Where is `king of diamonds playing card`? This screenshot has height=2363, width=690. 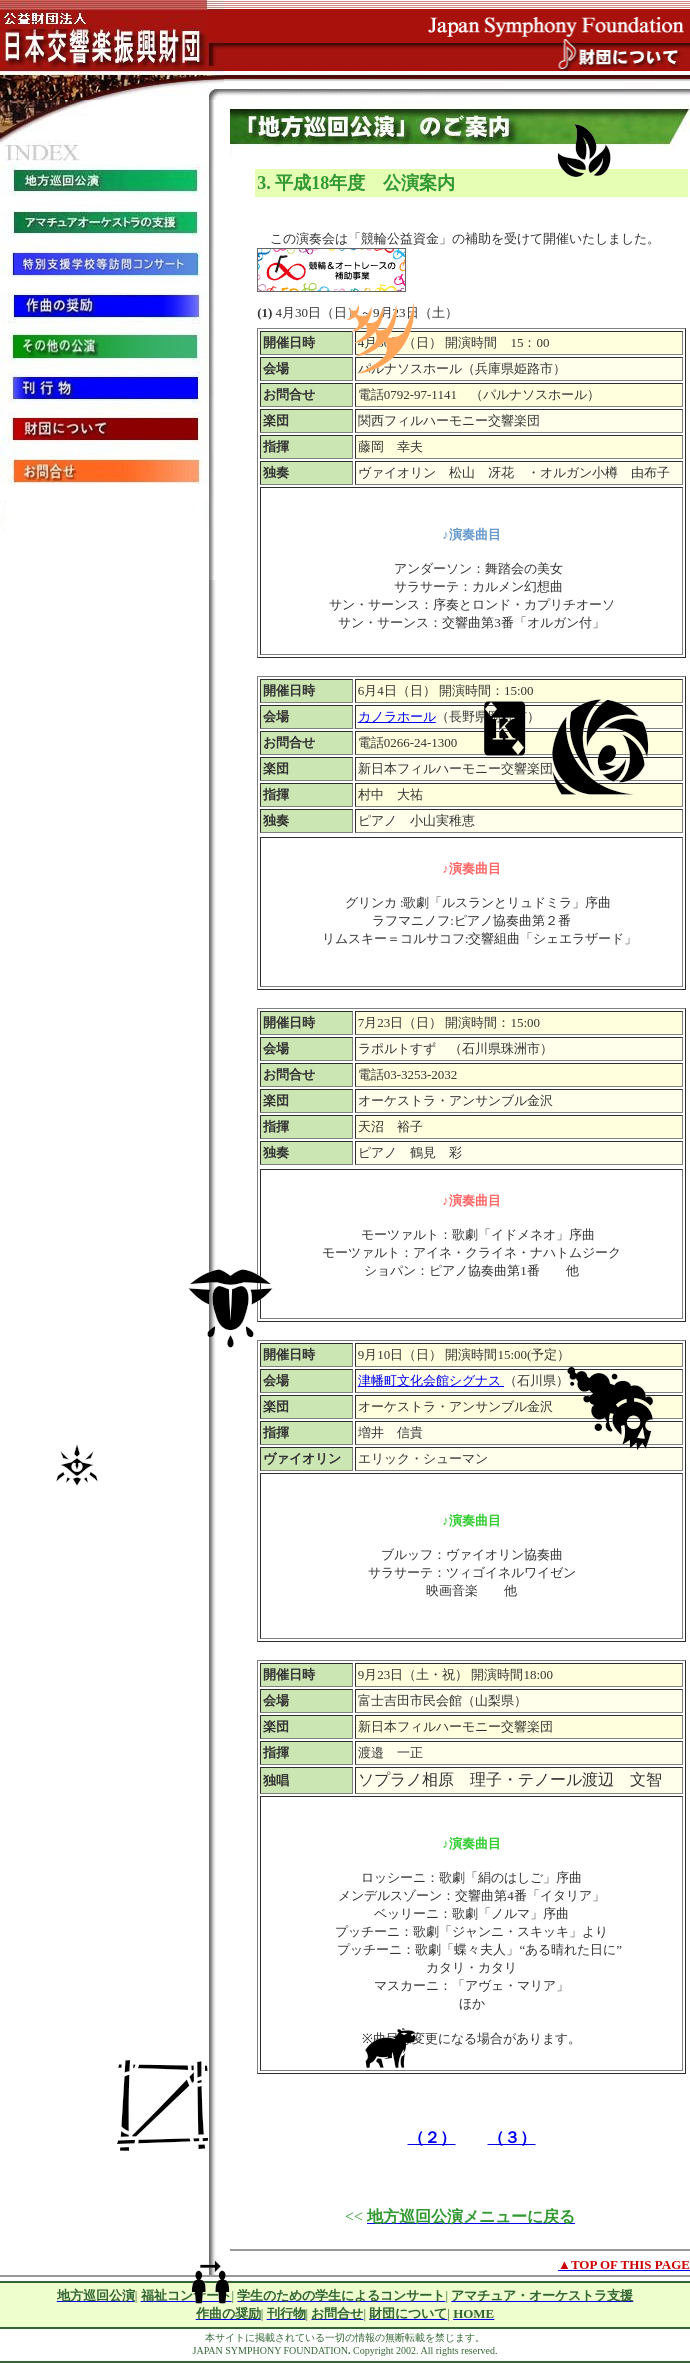 king of diamonds playing card is located at coordinates (504, 728).